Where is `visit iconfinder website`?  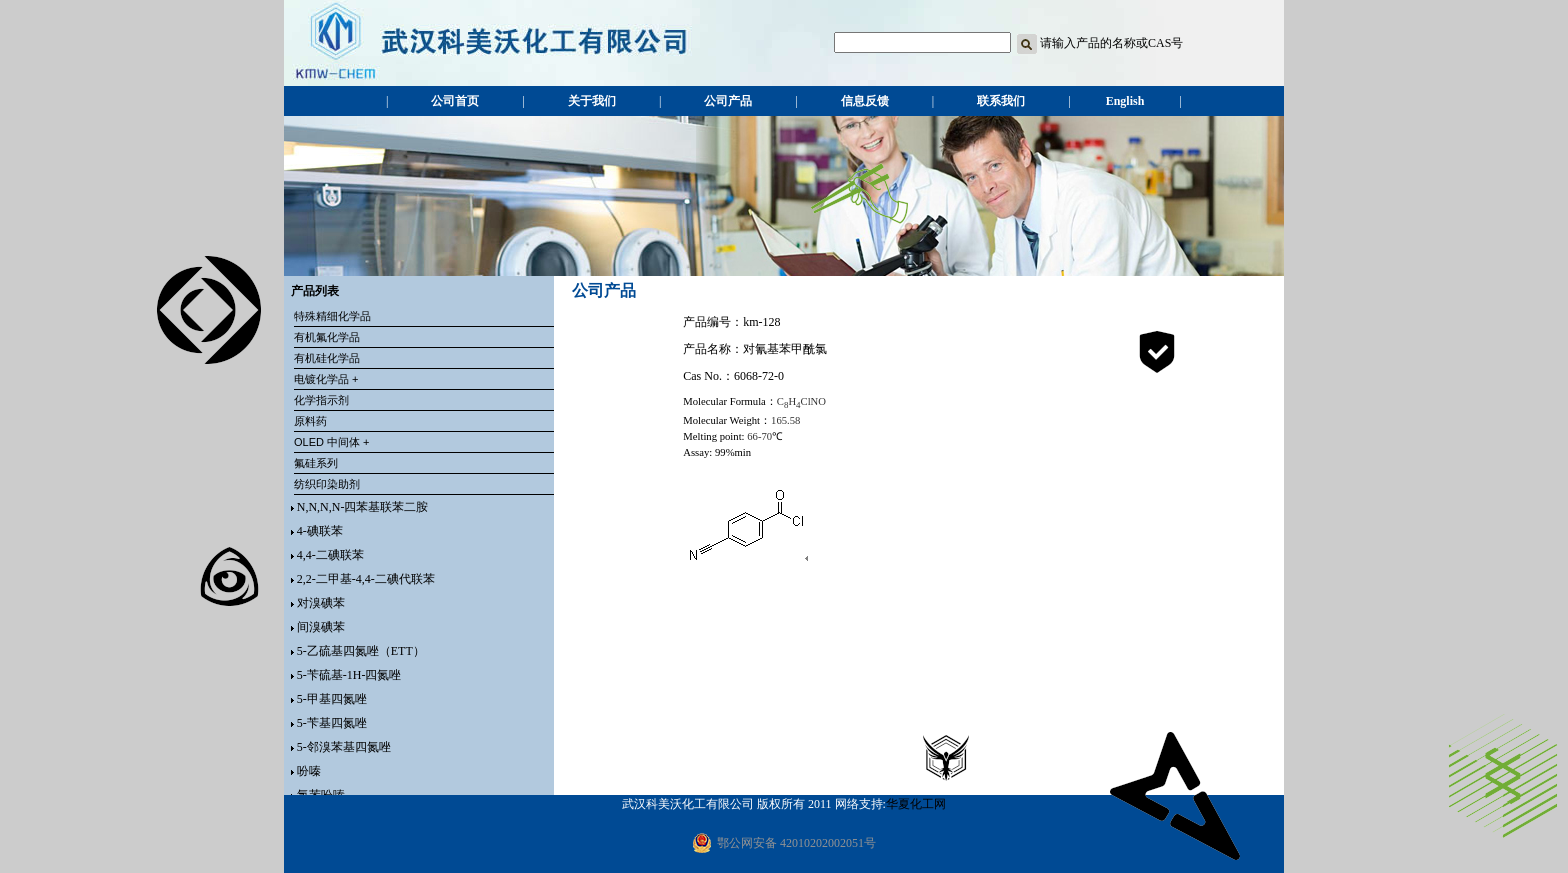
visit iconfinder website is located at coordinates (229, 576).